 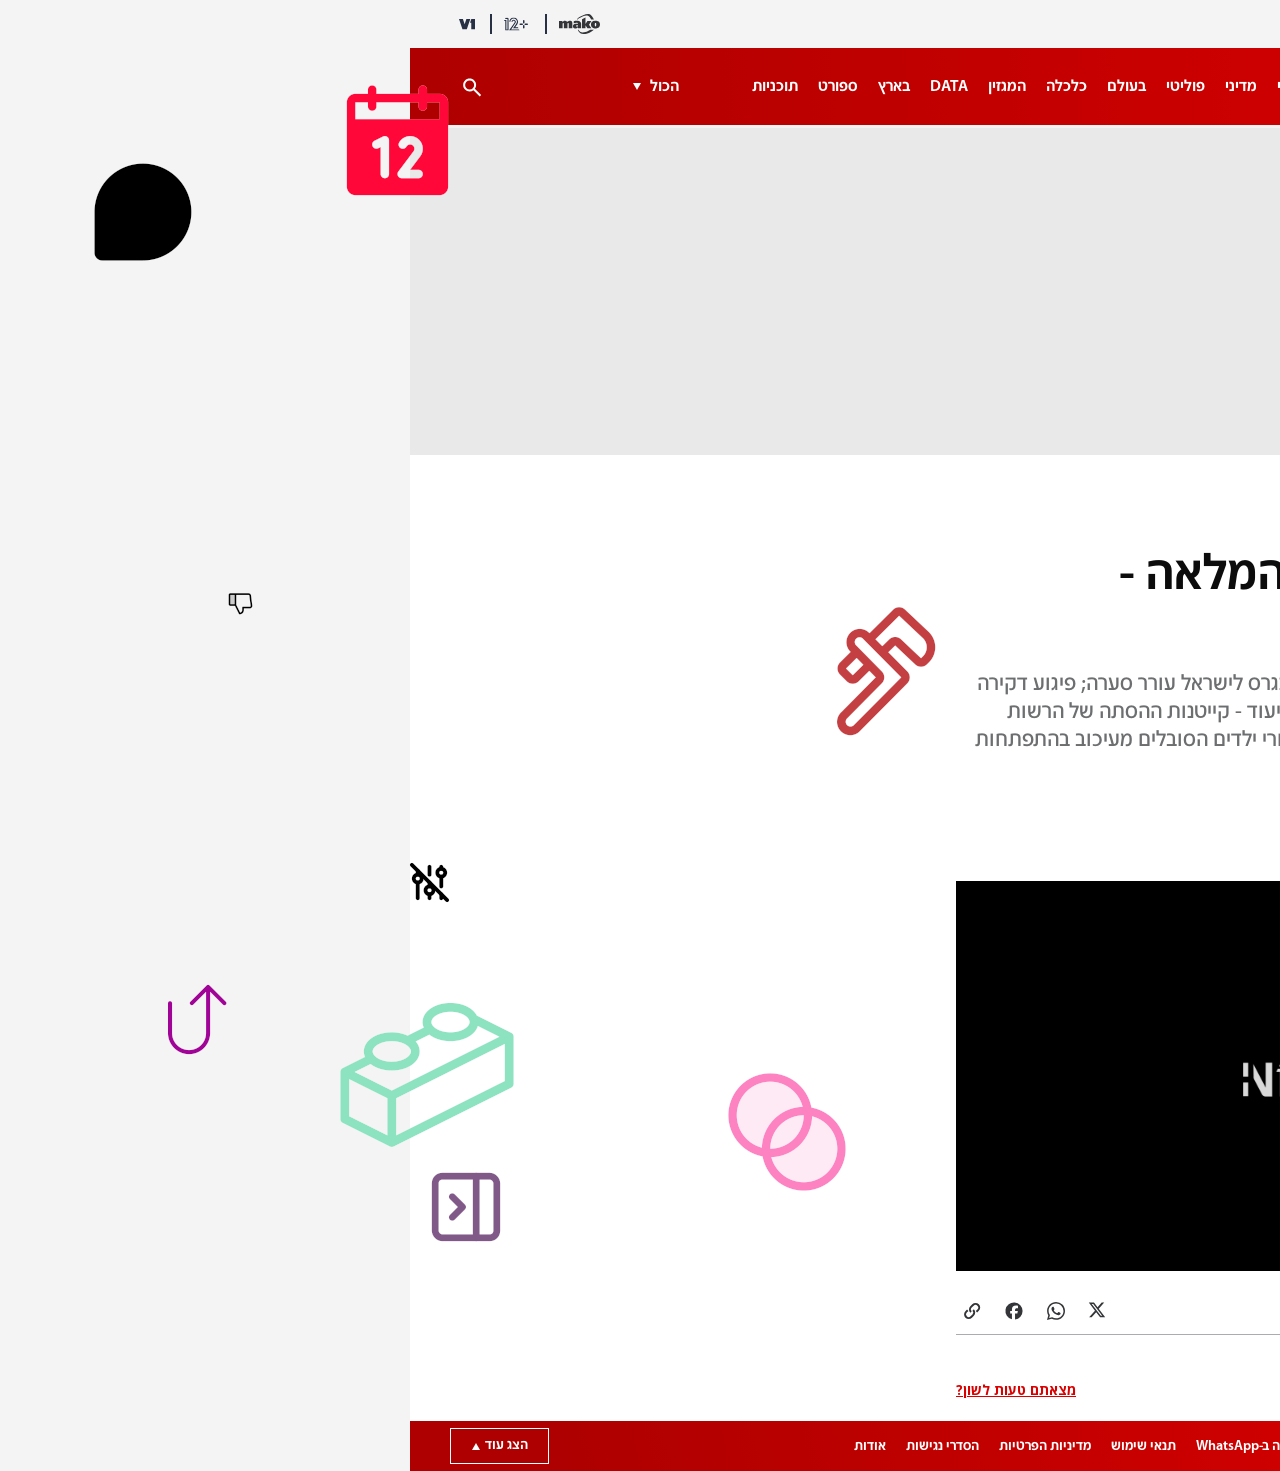 What do you see at coordinates (397, 144) in the screenshot?
I see `open calendar or date picker` at bounding box center [397, 144].